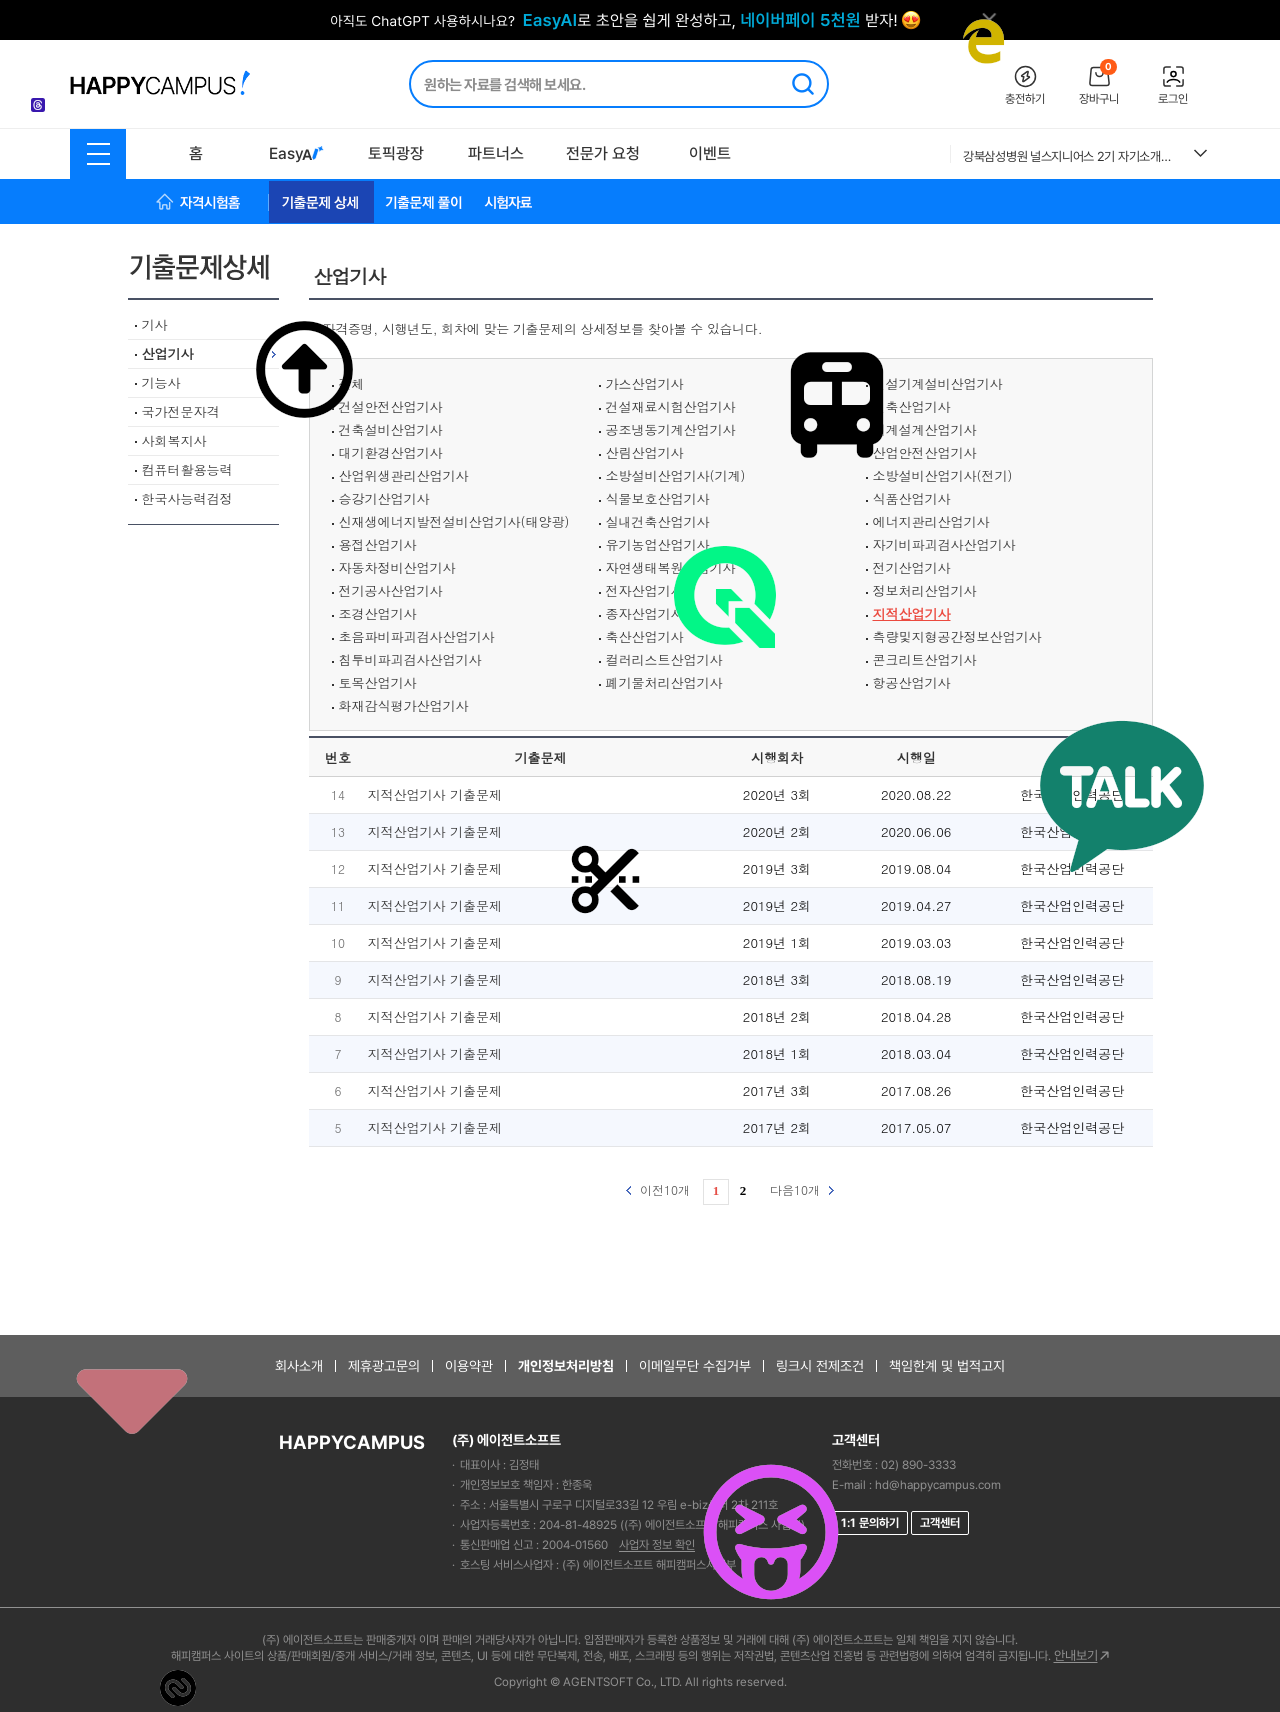 The width and height of the screenshot is (1280, 1712). I want to click on cut selected content to clipboard, so click(605, 879).